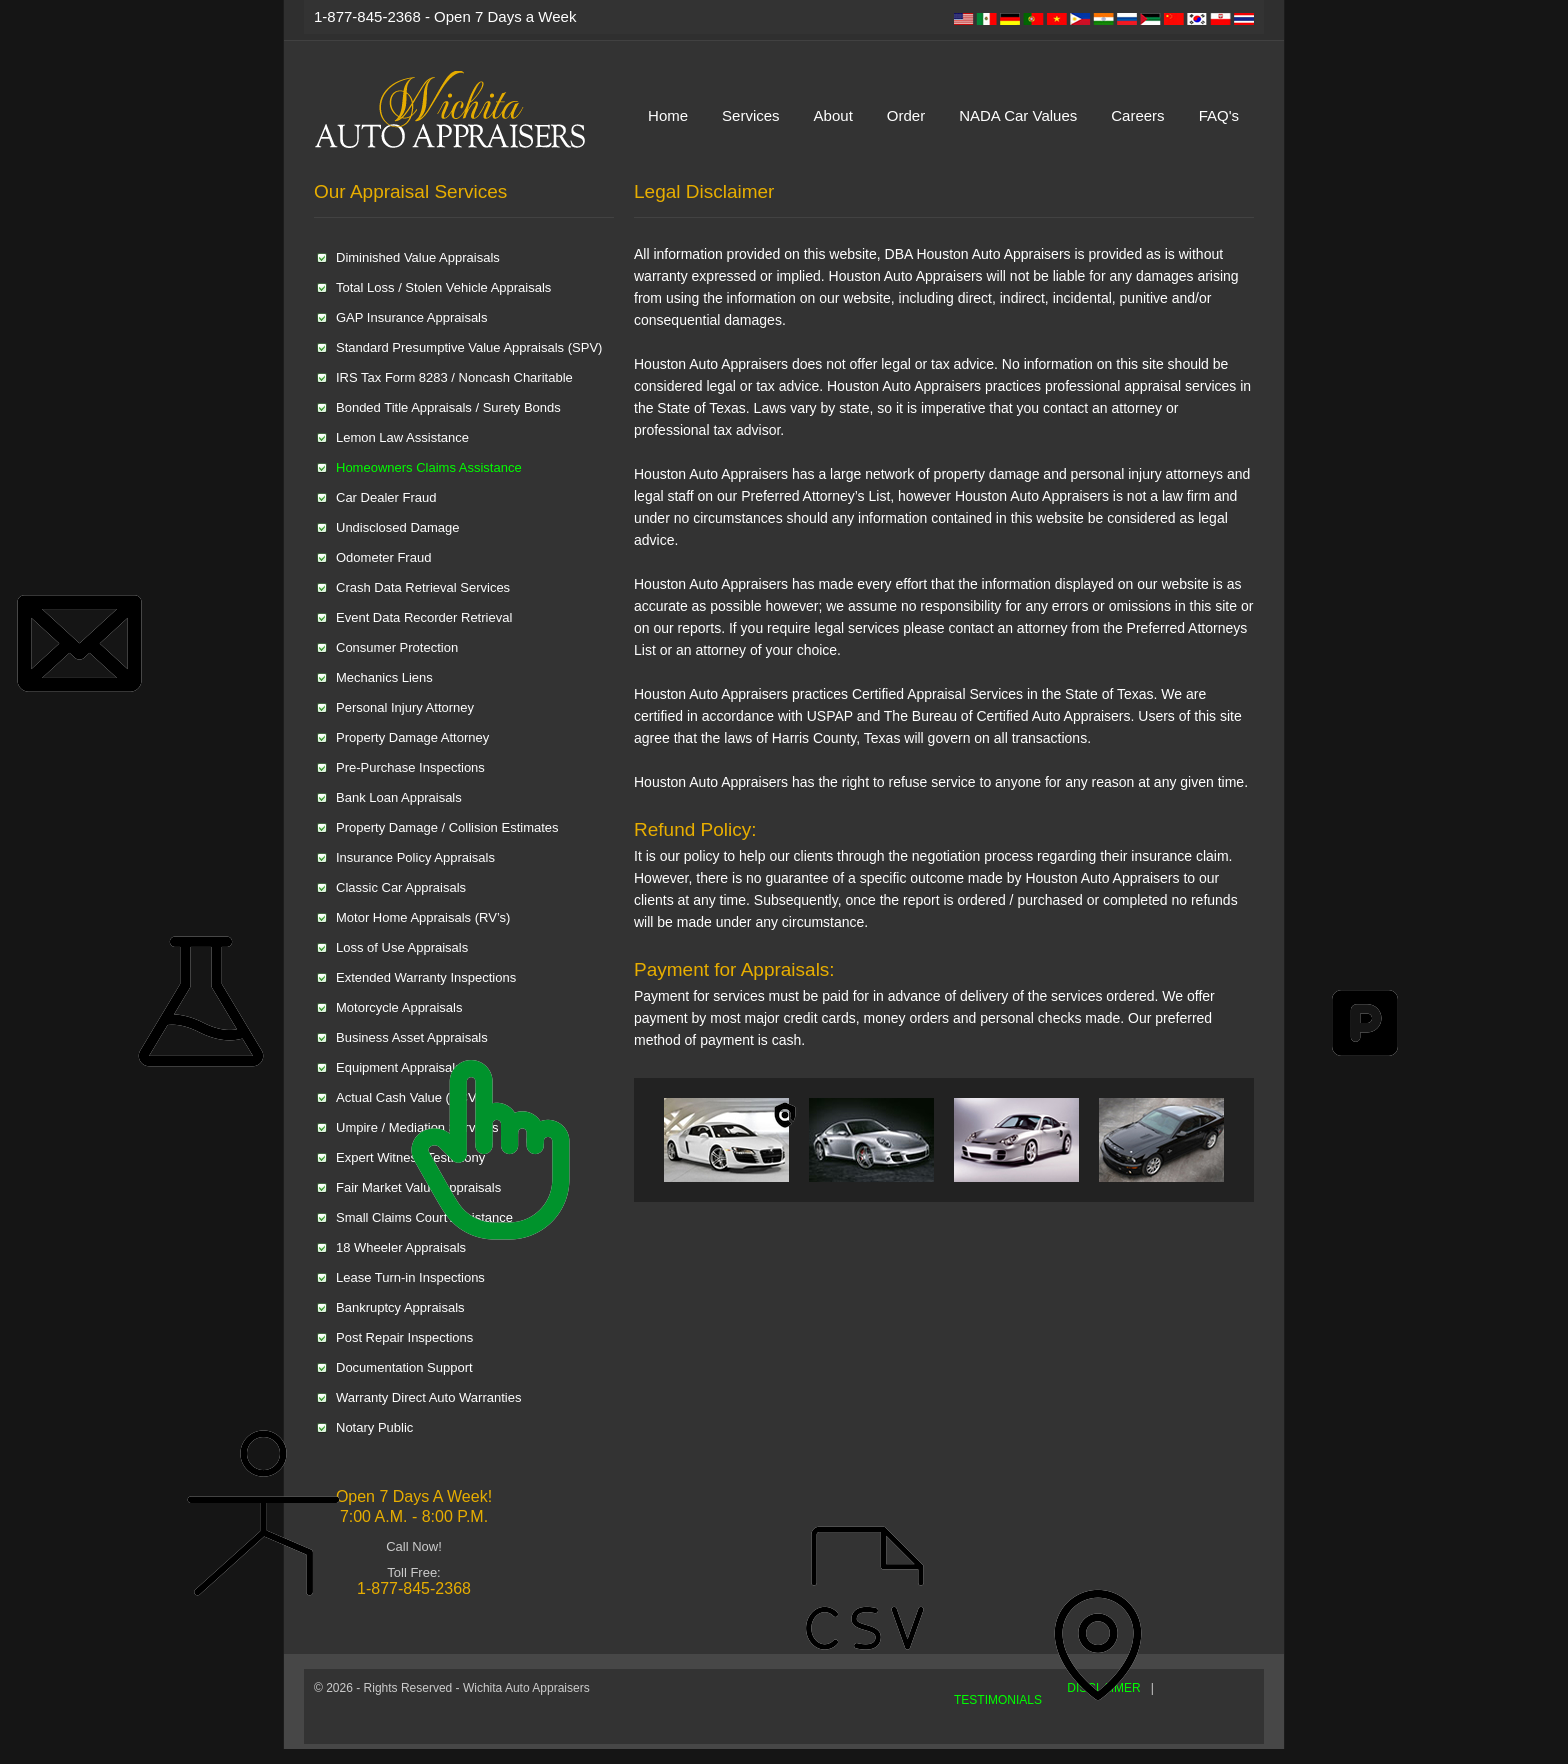 This screenshot has width=1568, height=1764. I want to click on access tai chi or meditation exercises, so click(263, 1519).